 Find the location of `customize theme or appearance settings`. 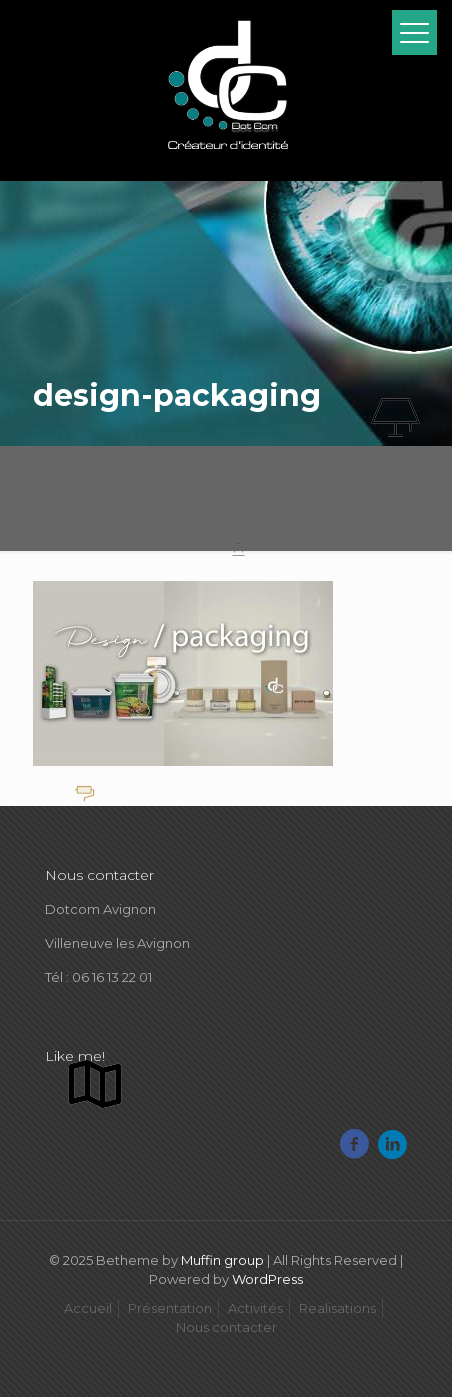

customize theme or appearance settings is located at coordinates (84, 792).